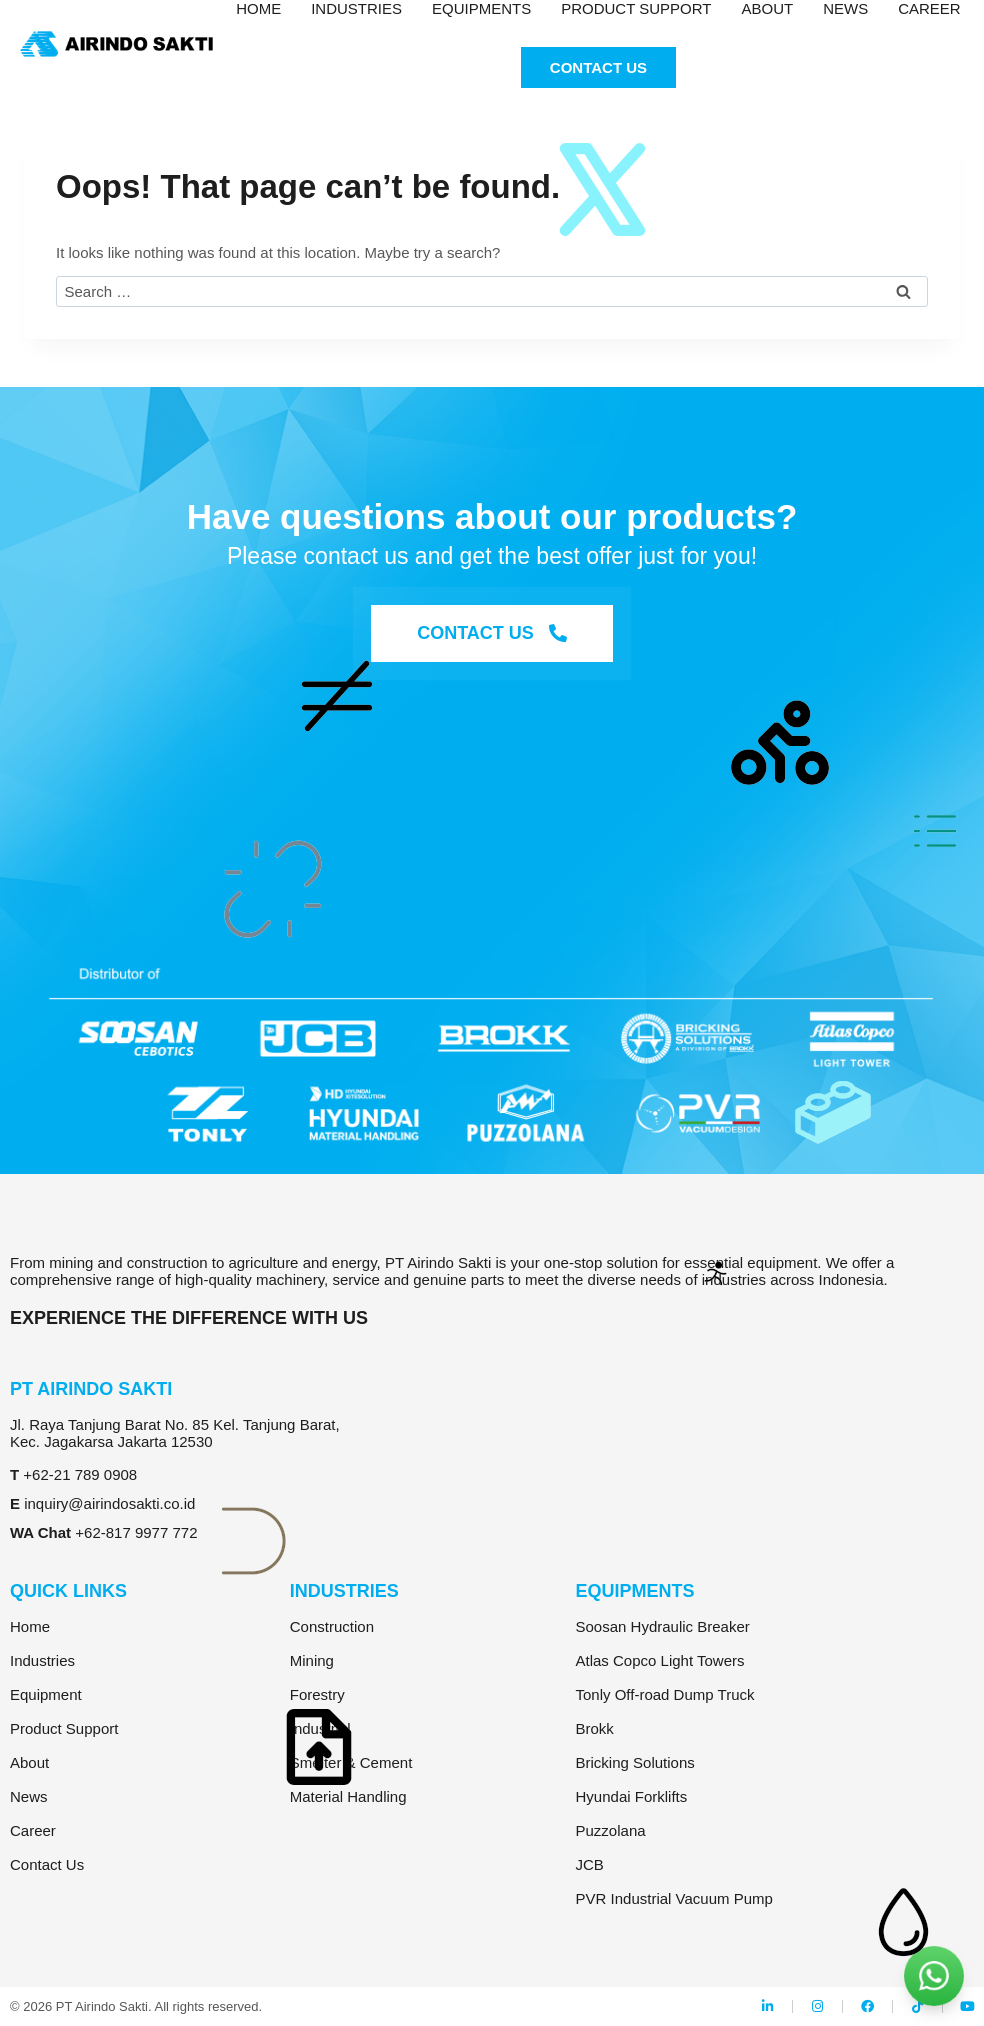 The height and width of the screenshot is (2026, 984). What do you see at coordinates (780, 746) in the screenshot?
I see `access cycling or bike-related features` at bounding box center [780, 746].